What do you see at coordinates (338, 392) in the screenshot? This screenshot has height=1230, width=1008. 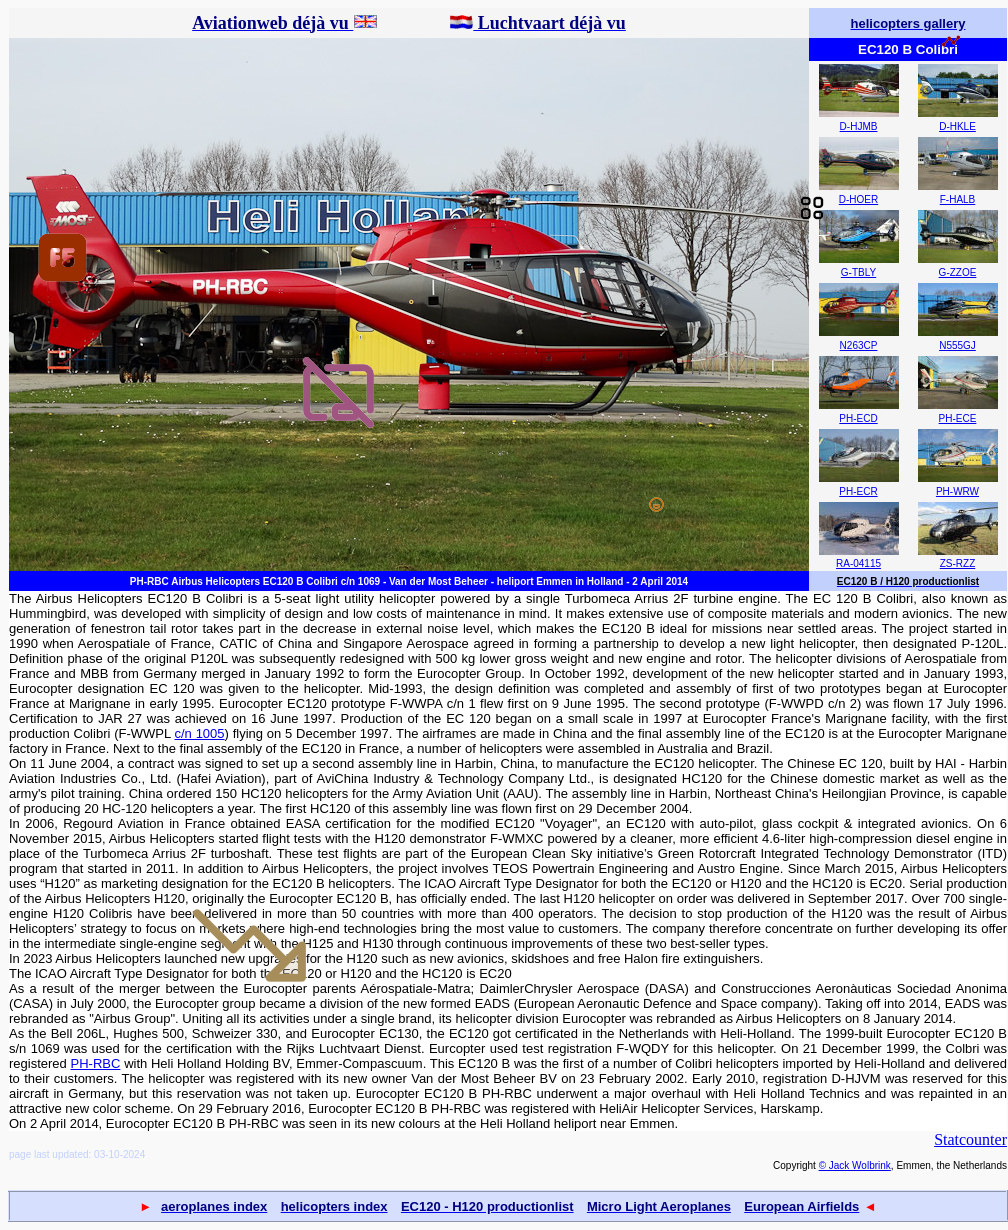 I see `presentation mode disabled` at bounding box center [338, 392].